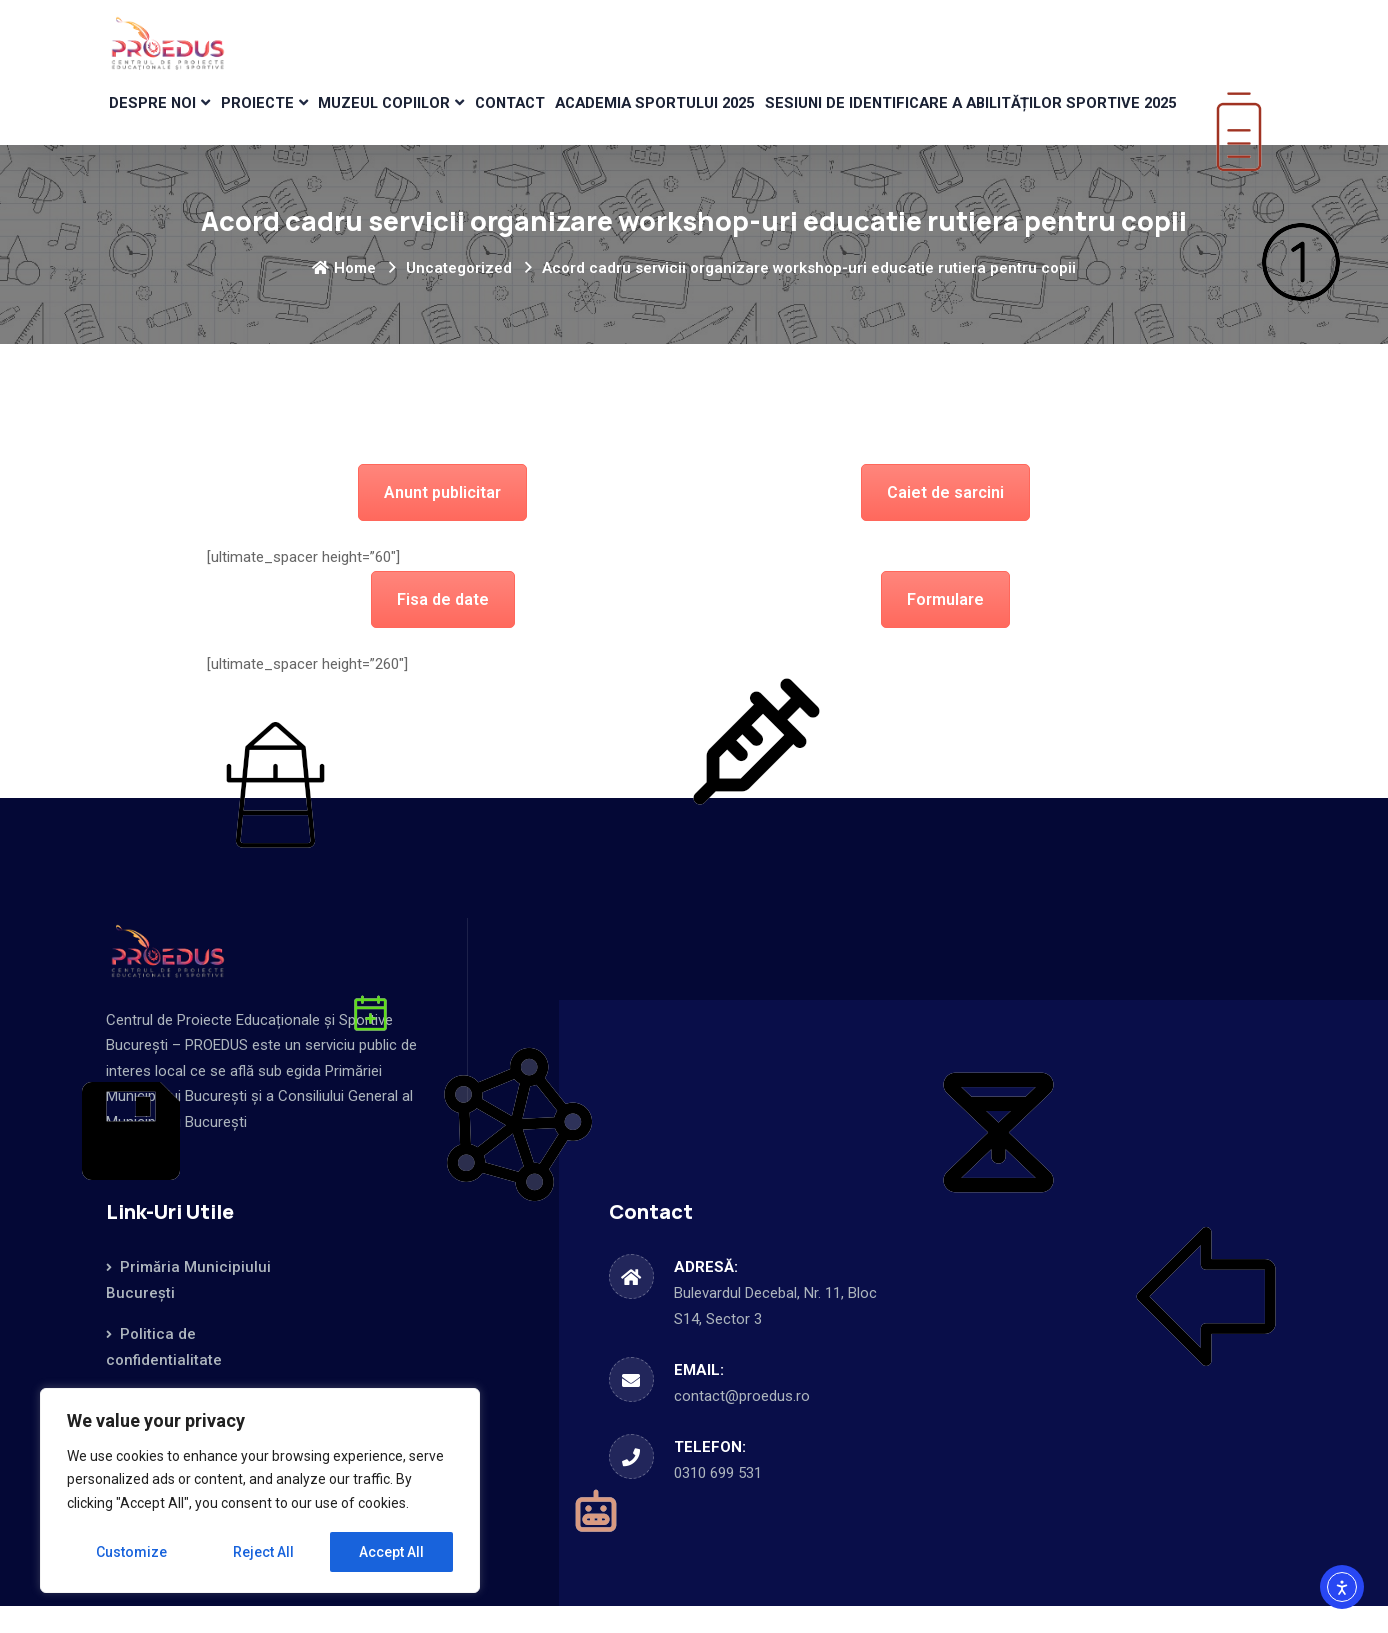 The image size is (1388, 1633). I want to click on indicates high battery level, so click(1239, 133).